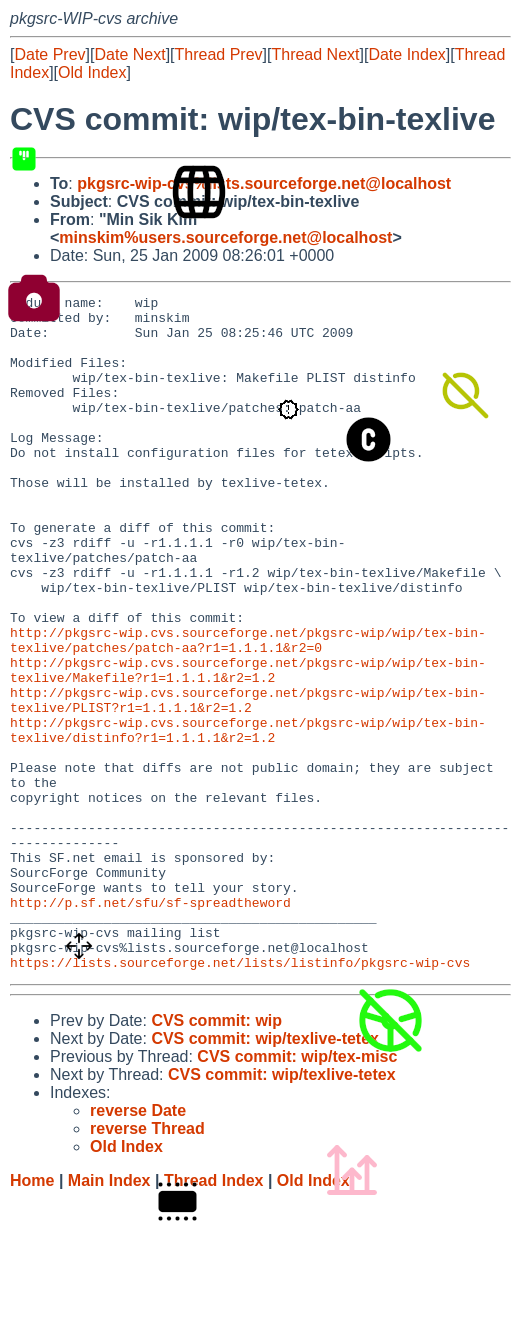 This screenshot has width=521, height=1335. I want to click on indicates new or recently added content, so click(288, 409).